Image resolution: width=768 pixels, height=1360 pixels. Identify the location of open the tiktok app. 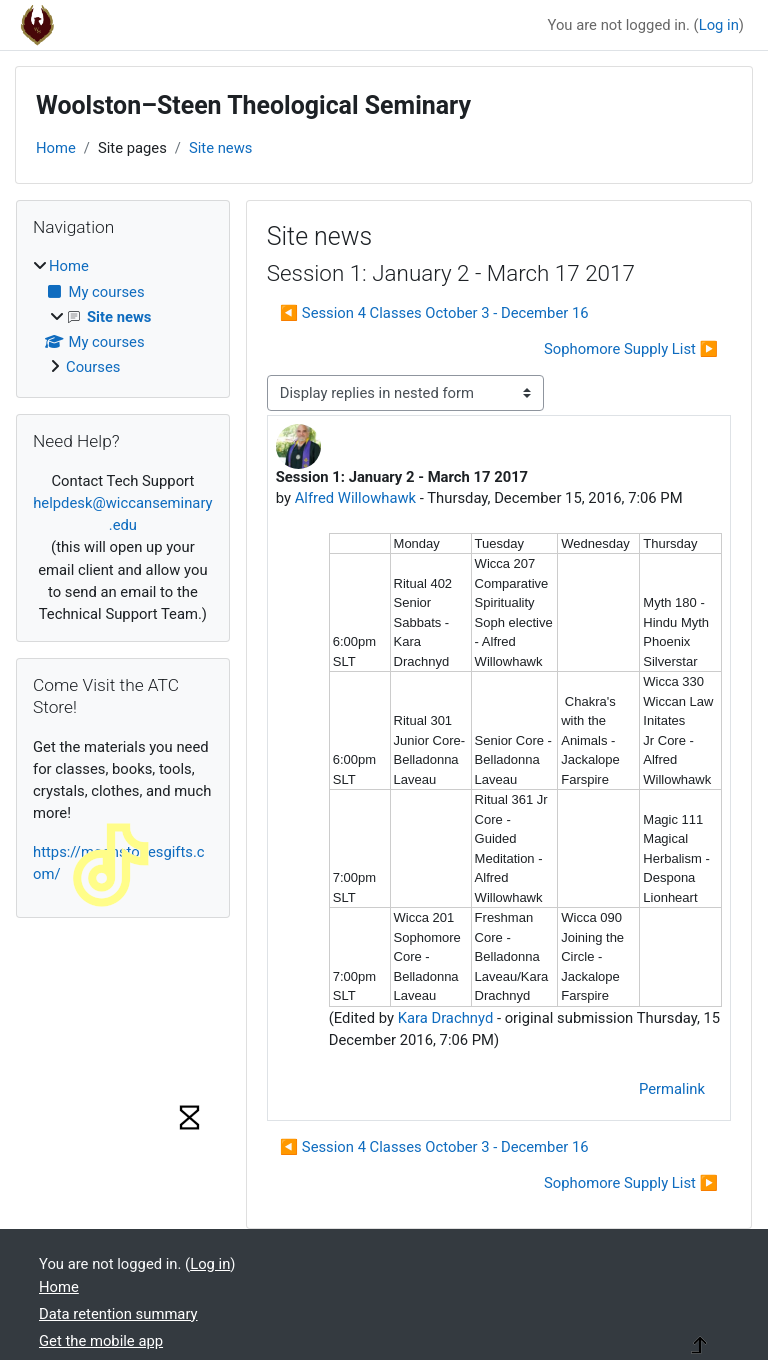
(111, 865).